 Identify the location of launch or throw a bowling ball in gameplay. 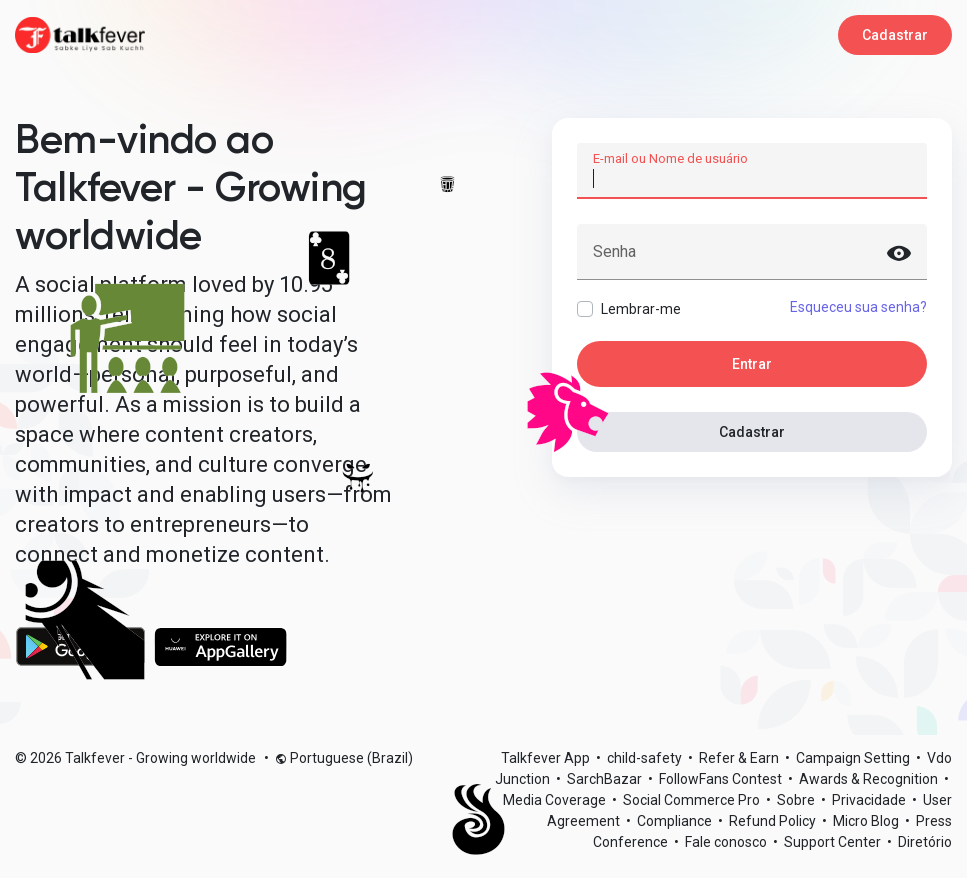
(85, 620).